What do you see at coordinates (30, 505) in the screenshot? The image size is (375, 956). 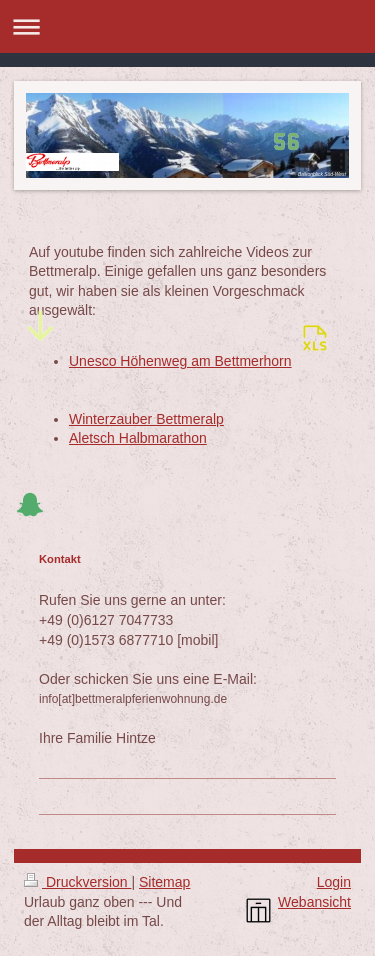 I see `open Snapchat app` at bounding box center [30, 505].